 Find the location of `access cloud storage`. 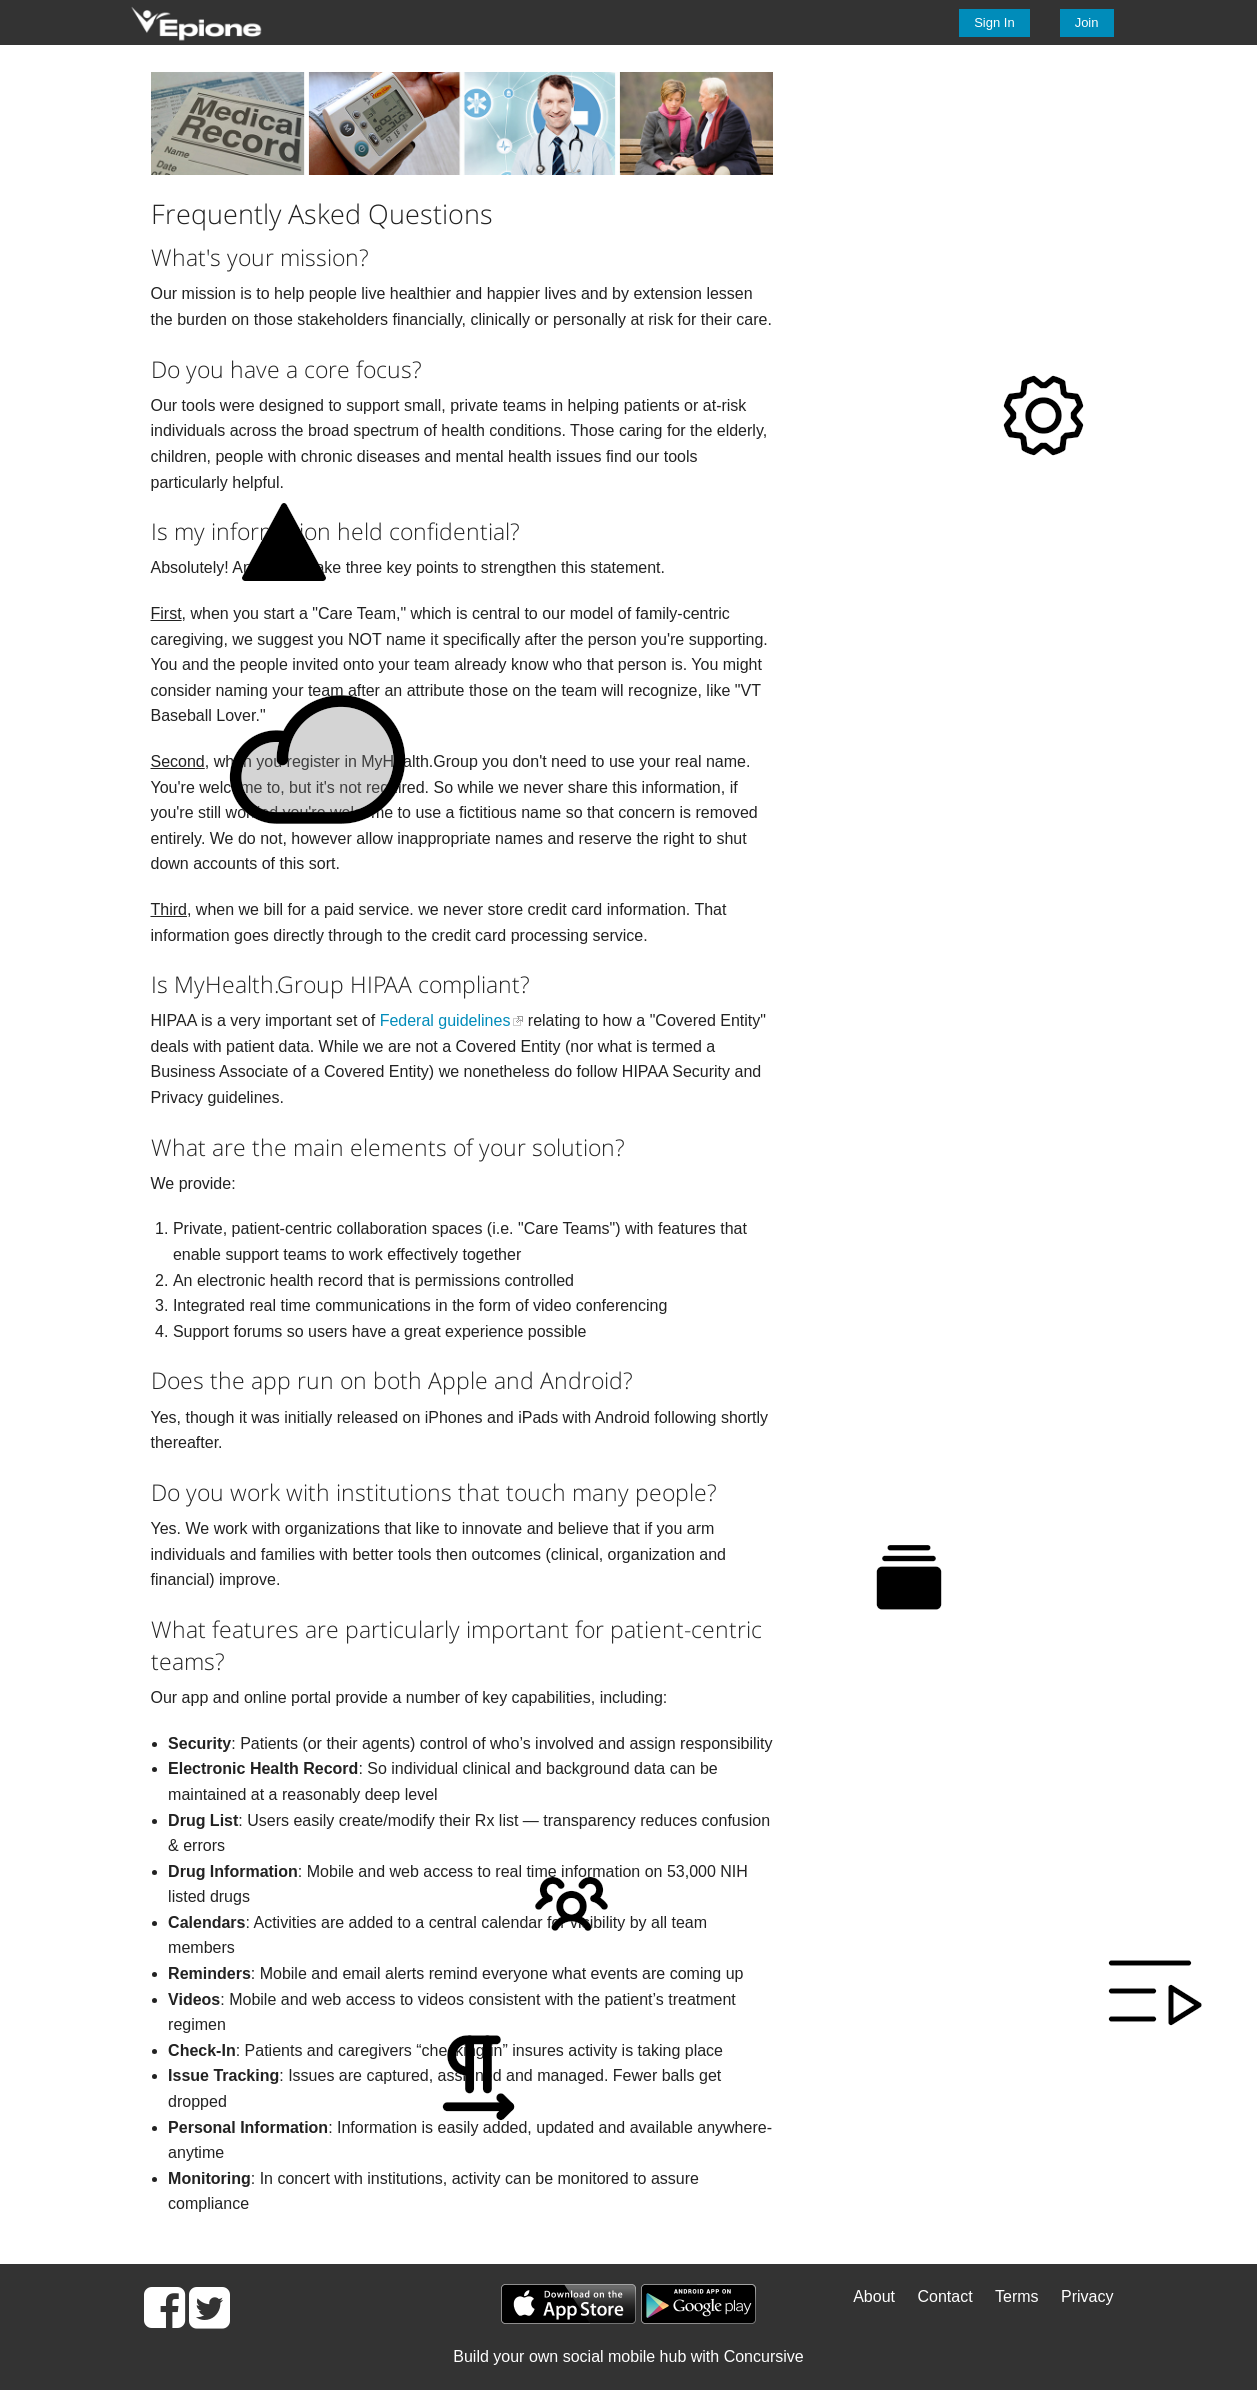

access cloud storage is located at coordinates (317, 759).